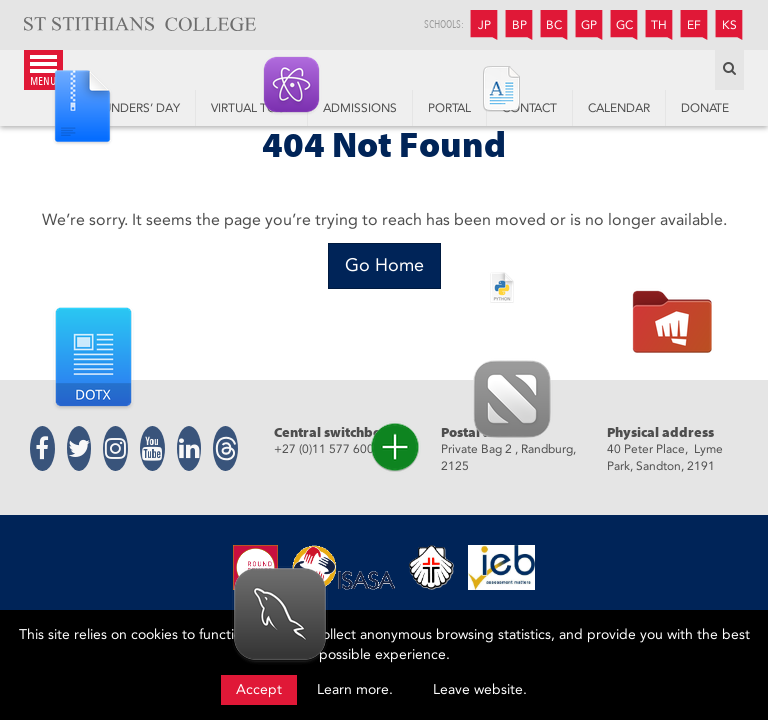  What do you see at coordinates (82, 107) in the screenshot?
I see `a compressed or archived software file` at bounding box center [82, 107].